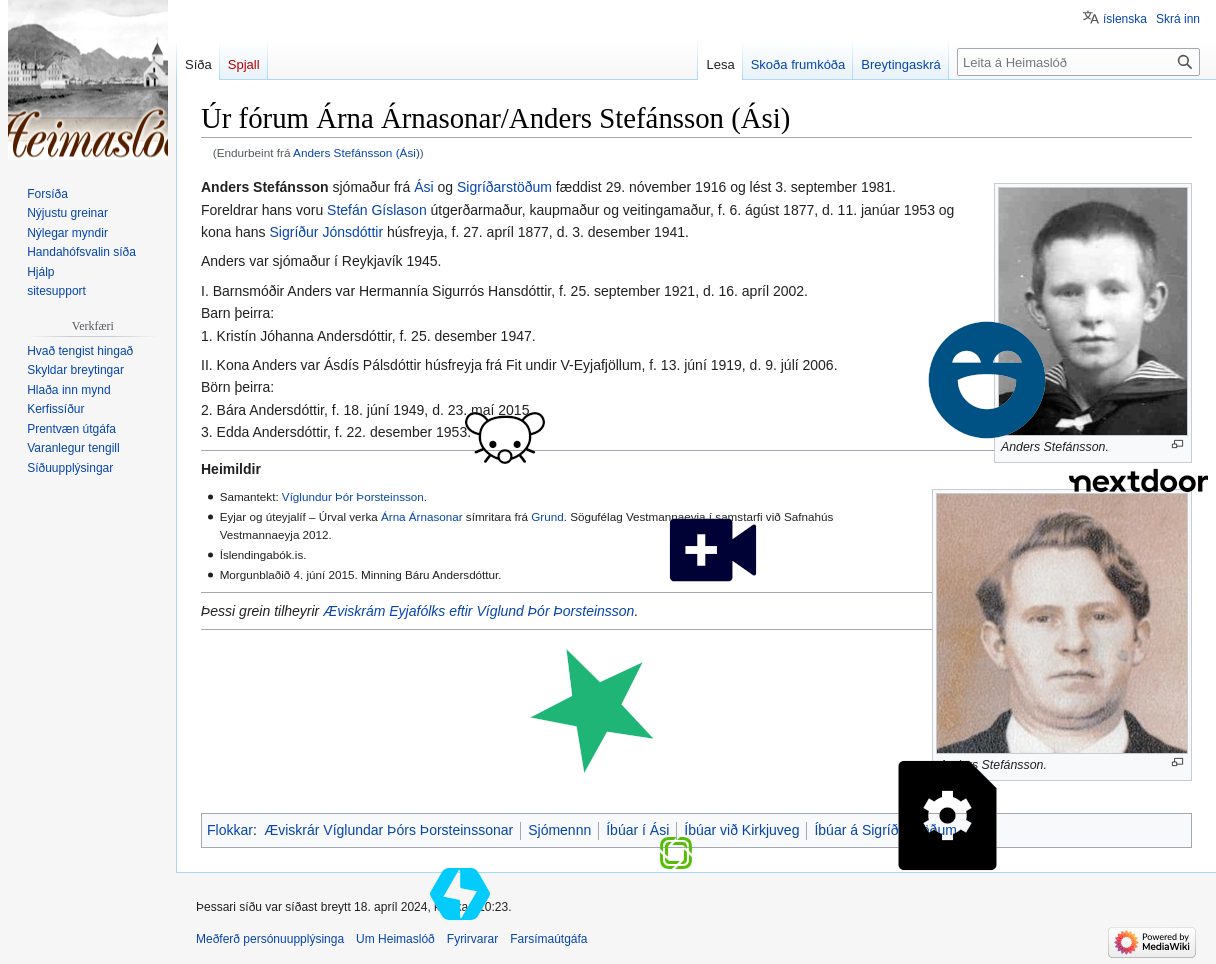 The height and width of the screenshot is (964, 1216). What do you see at coordinates (676, 853) in the screenshot?
I see `Prismic CMS logo` at bounding box center [676, 853].